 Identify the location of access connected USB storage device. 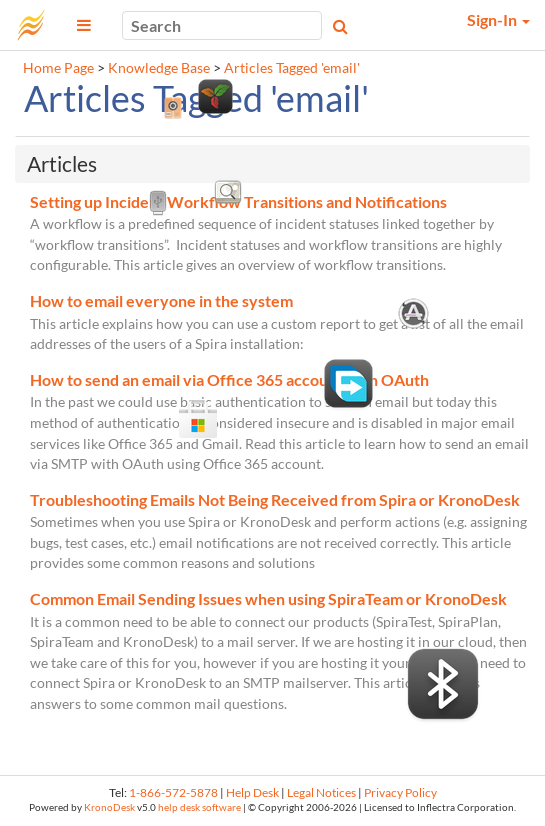
(158, 203).